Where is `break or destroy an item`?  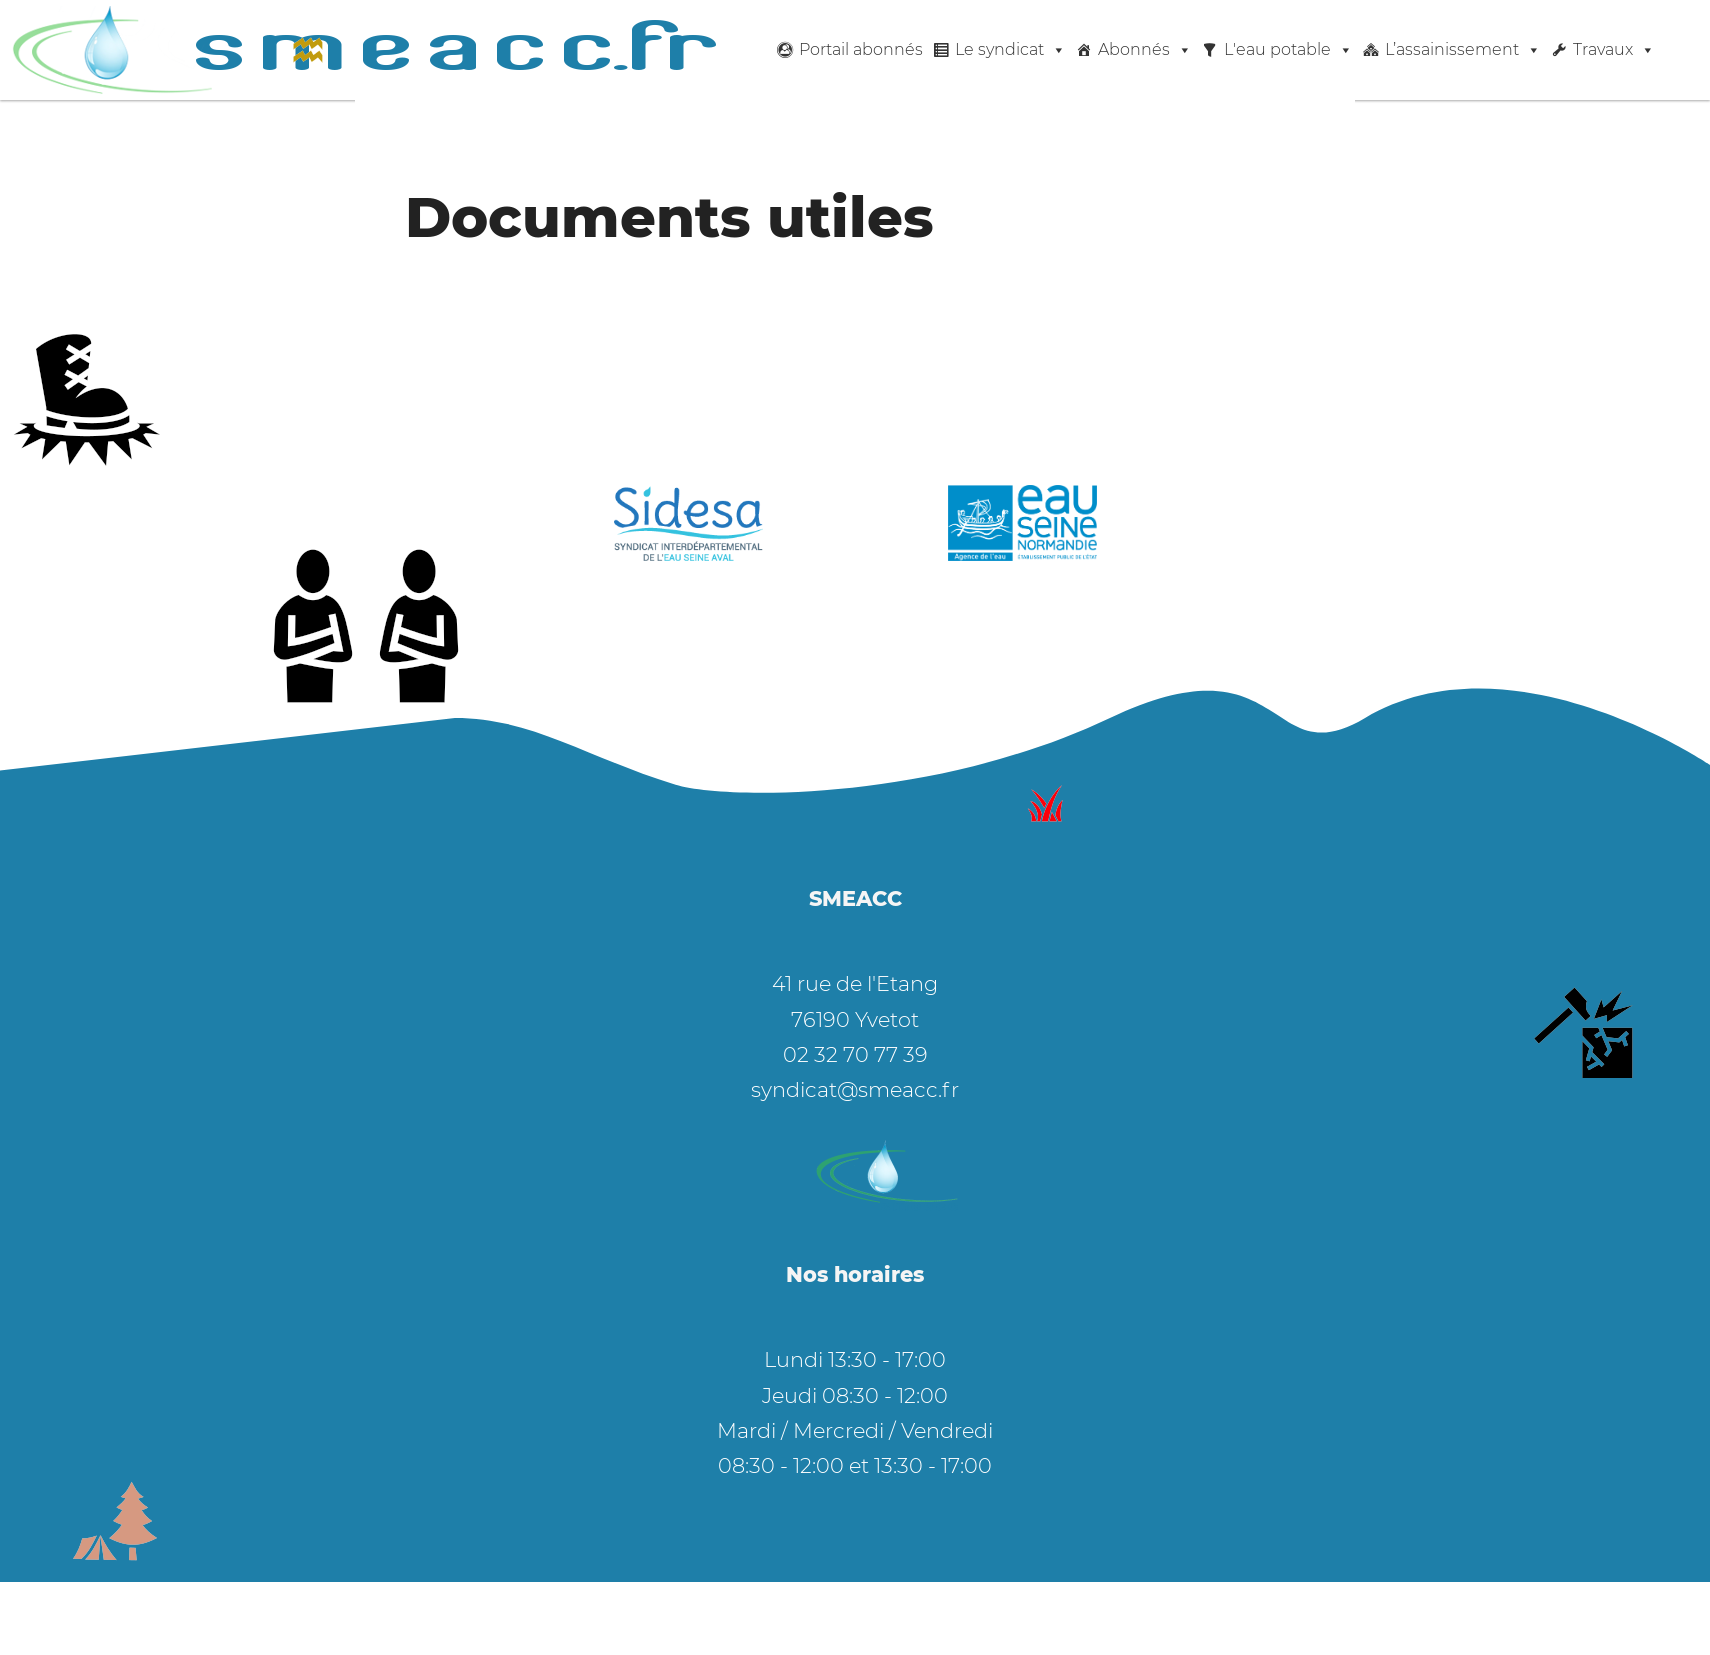
break or destroy an item is located at coordinates (1583, 1028).